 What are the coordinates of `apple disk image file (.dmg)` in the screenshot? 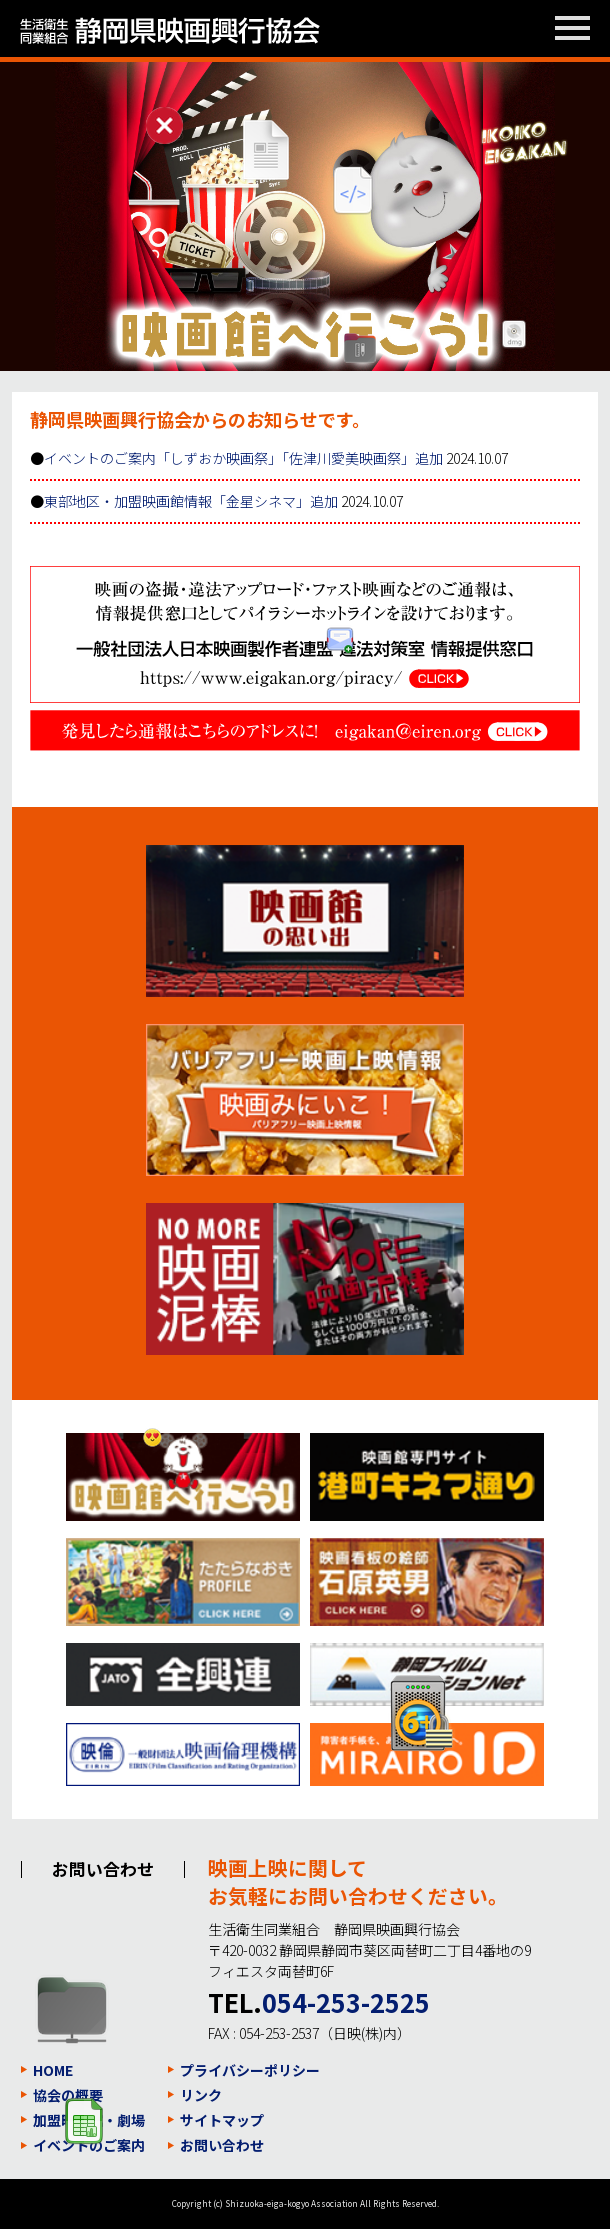 It's located at (514, 334).